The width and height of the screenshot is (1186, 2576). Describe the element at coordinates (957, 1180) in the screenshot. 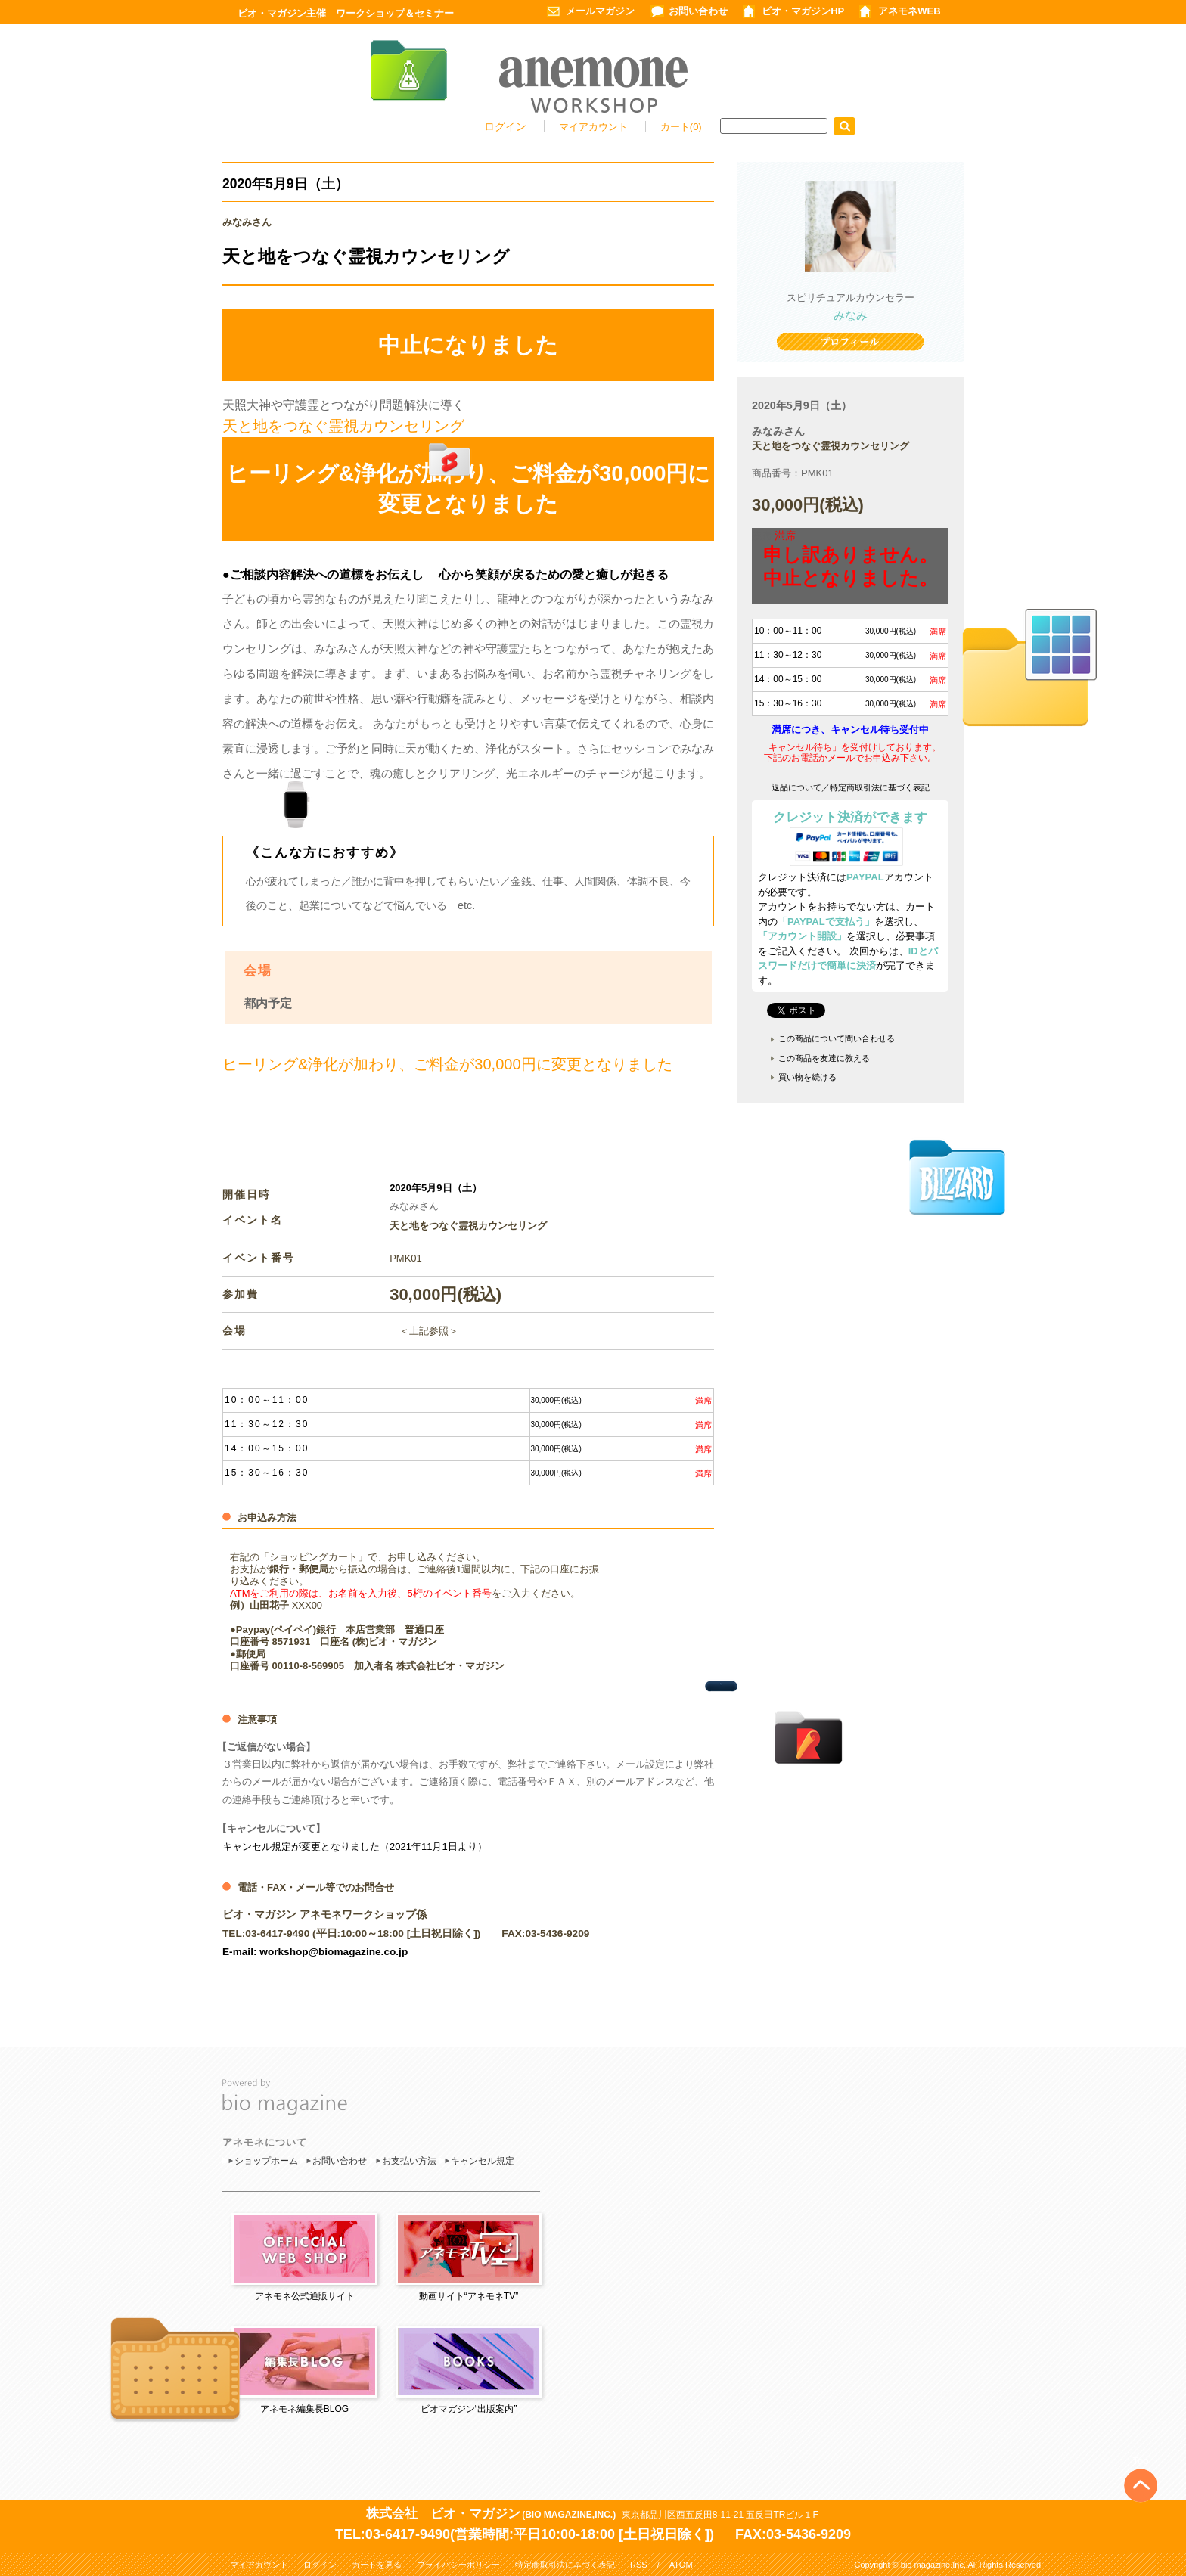

I see `folder containing Blizzard games or files` at that location.